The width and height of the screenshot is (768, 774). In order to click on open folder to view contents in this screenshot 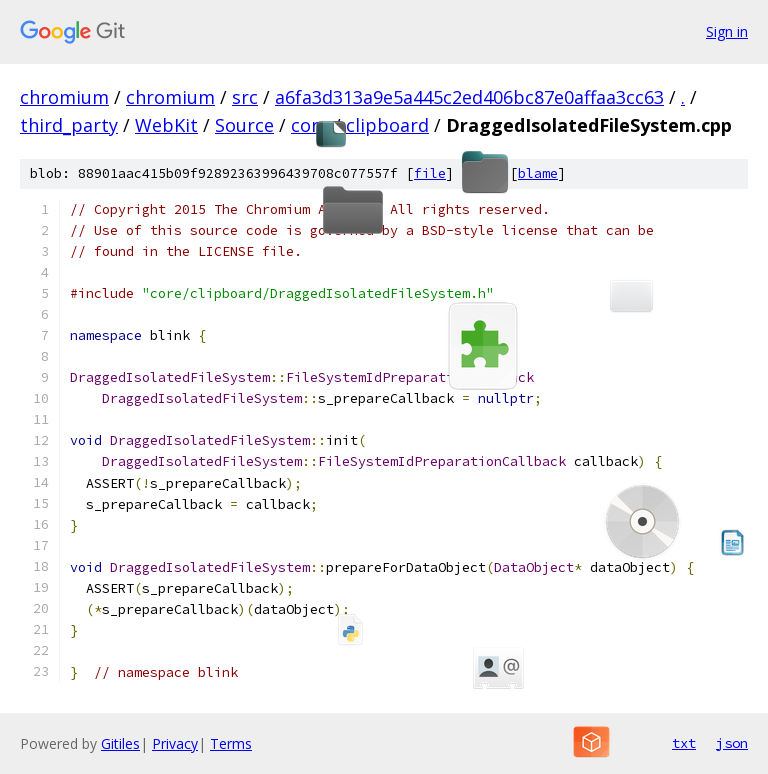, I will do `click(485, 172)`.